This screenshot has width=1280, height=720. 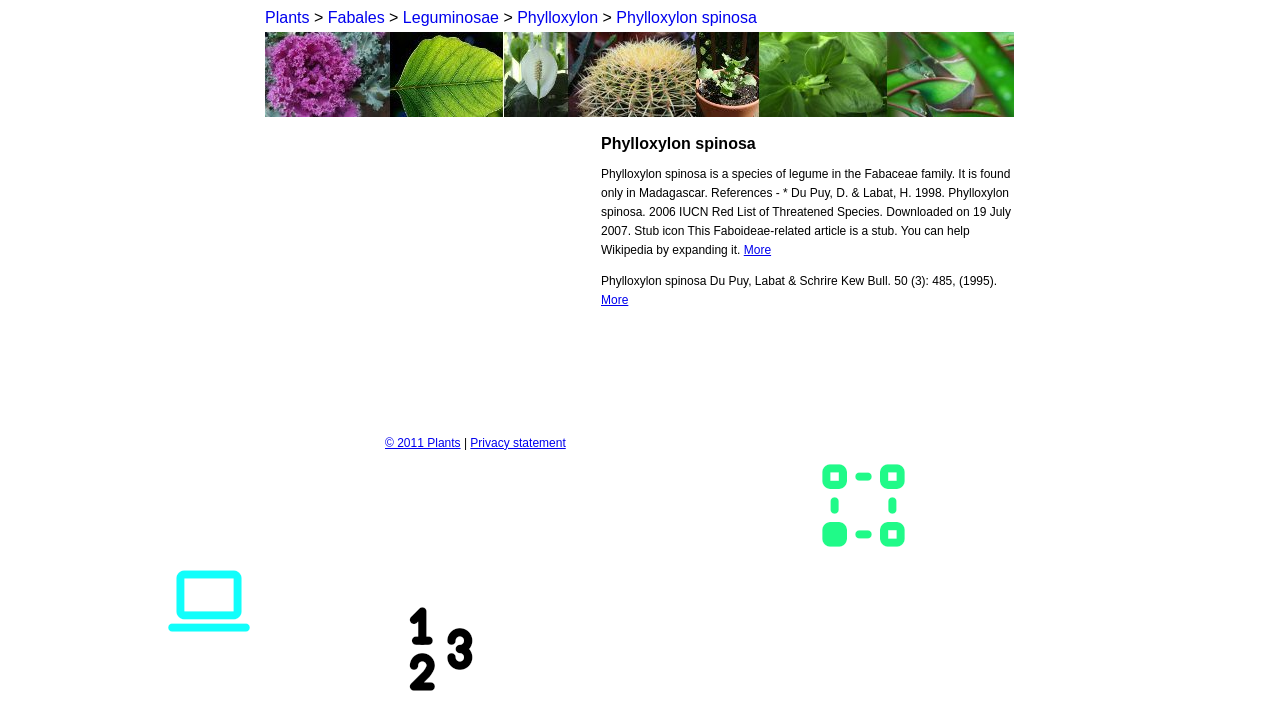 What do you see at coordinates (209, 599) in the screenshot?
I see `switch to desktop view` at bounding box center [209, 599].